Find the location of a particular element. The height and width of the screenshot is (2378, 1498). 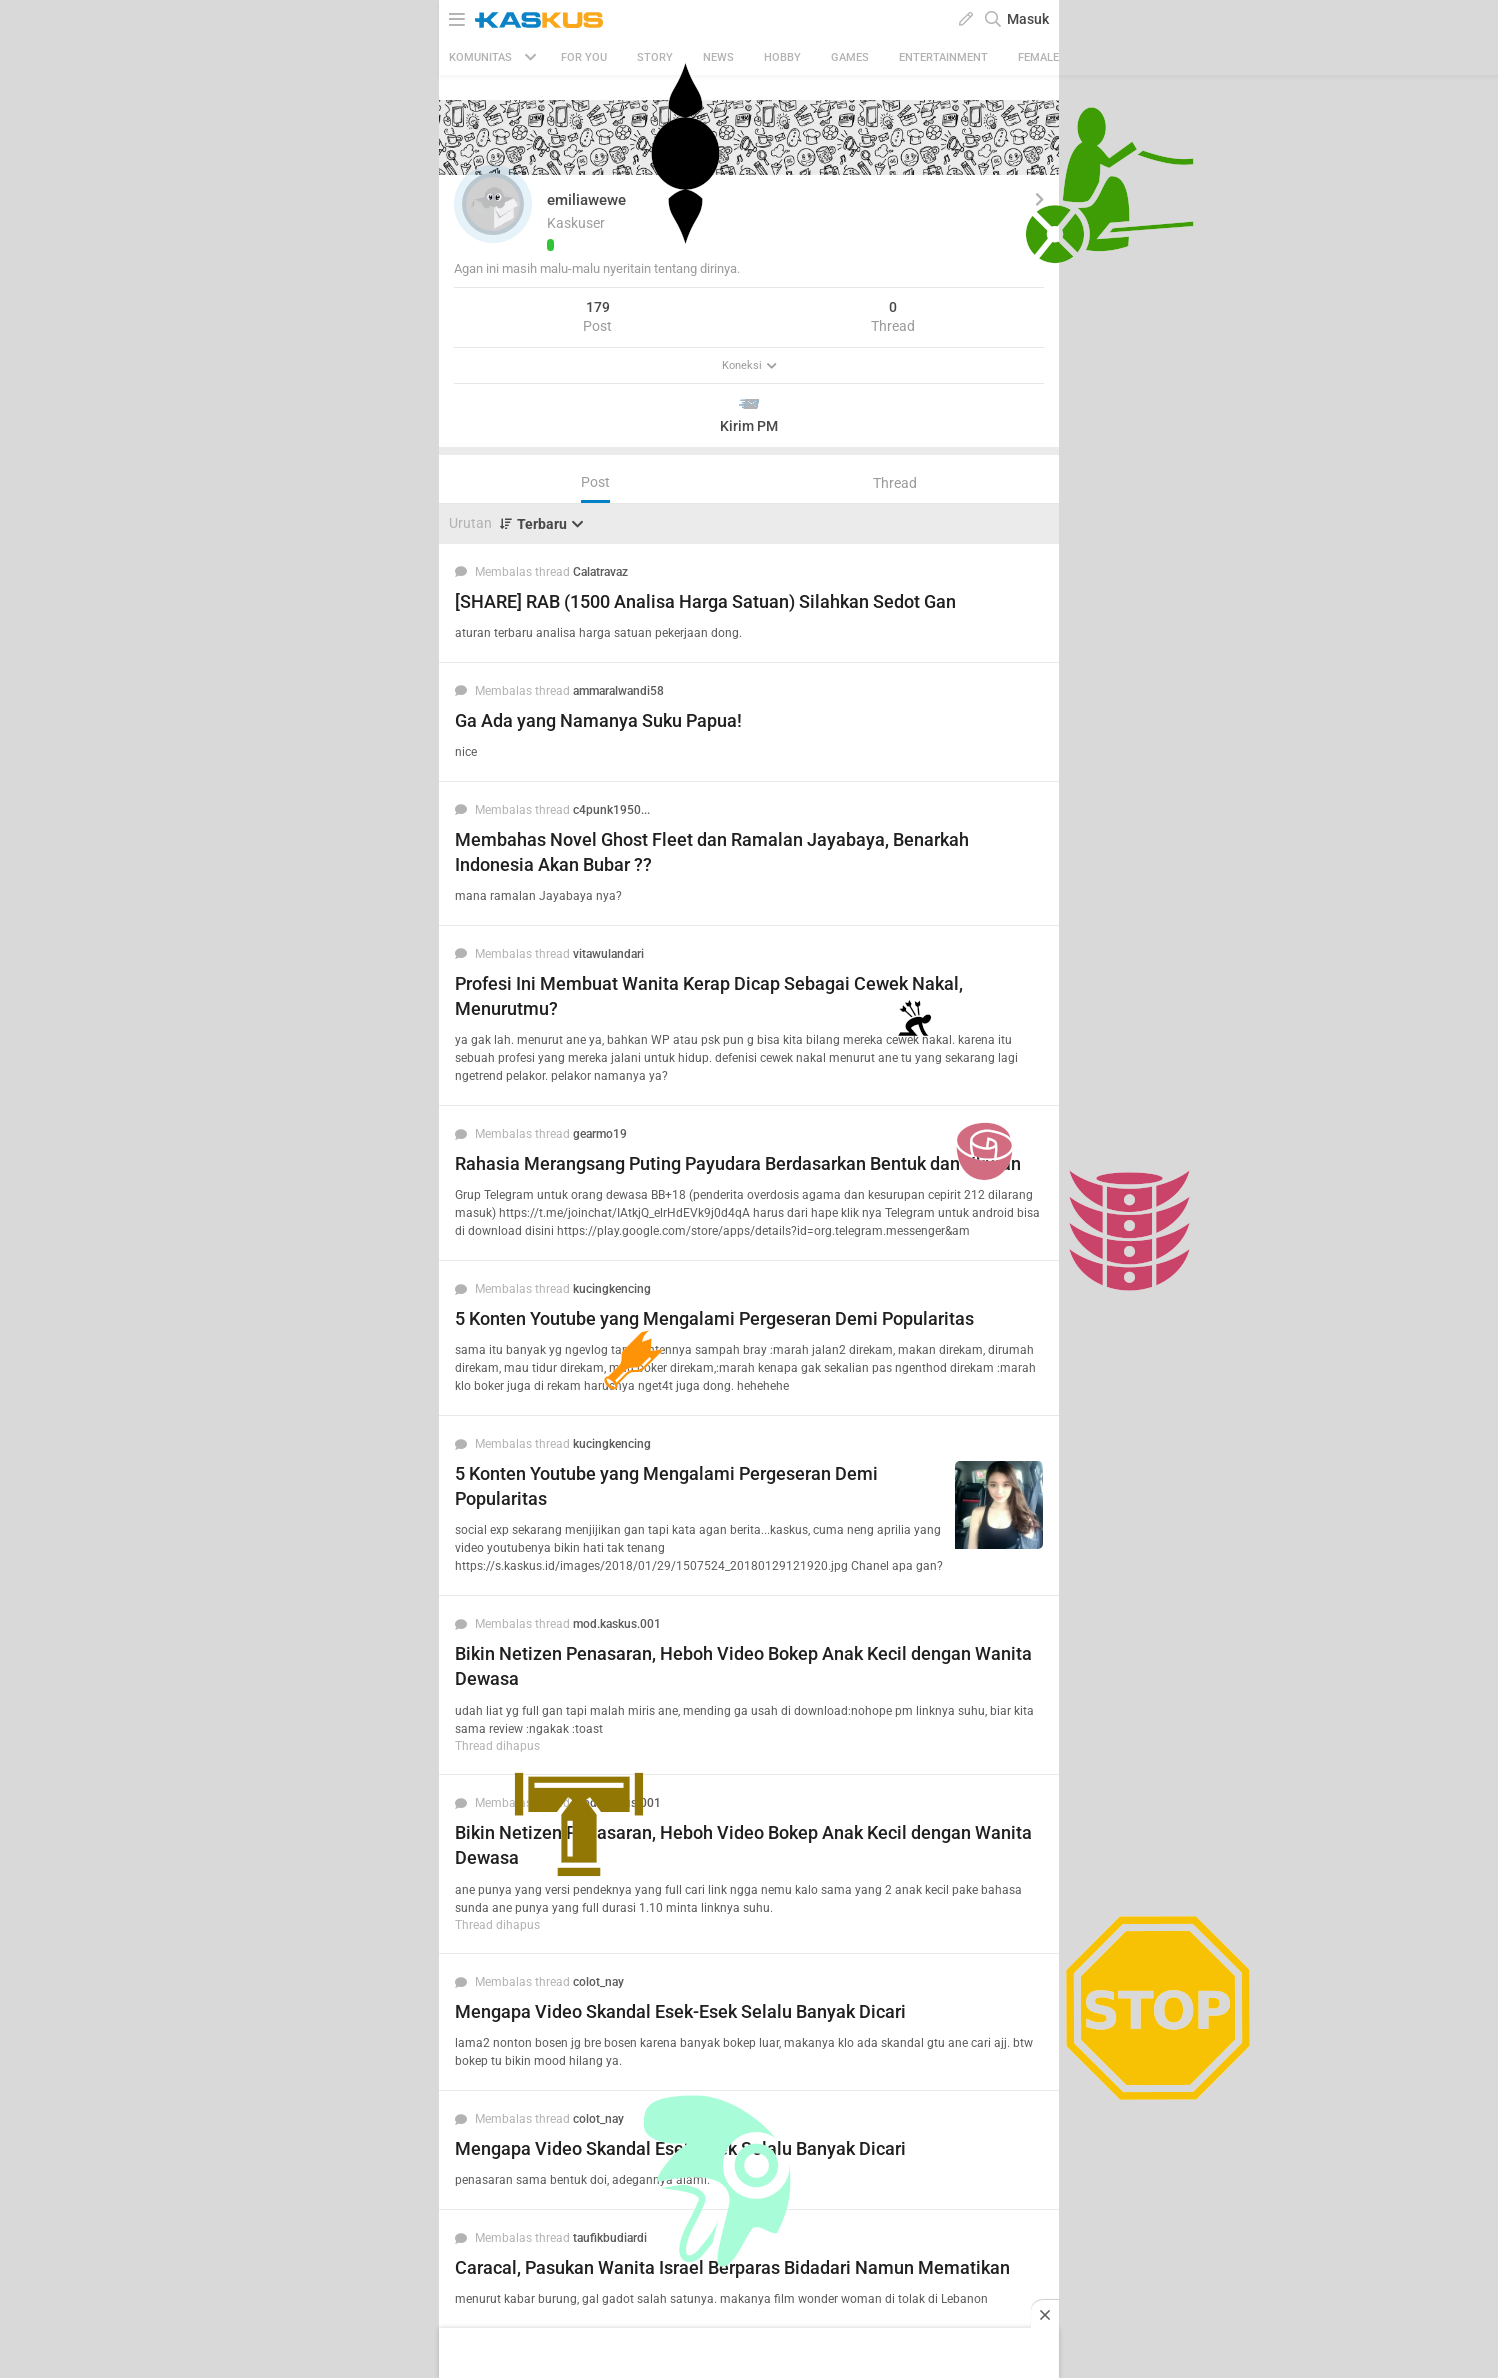

select the phrygian cap headgear item is located at coordinates (717, 2181).